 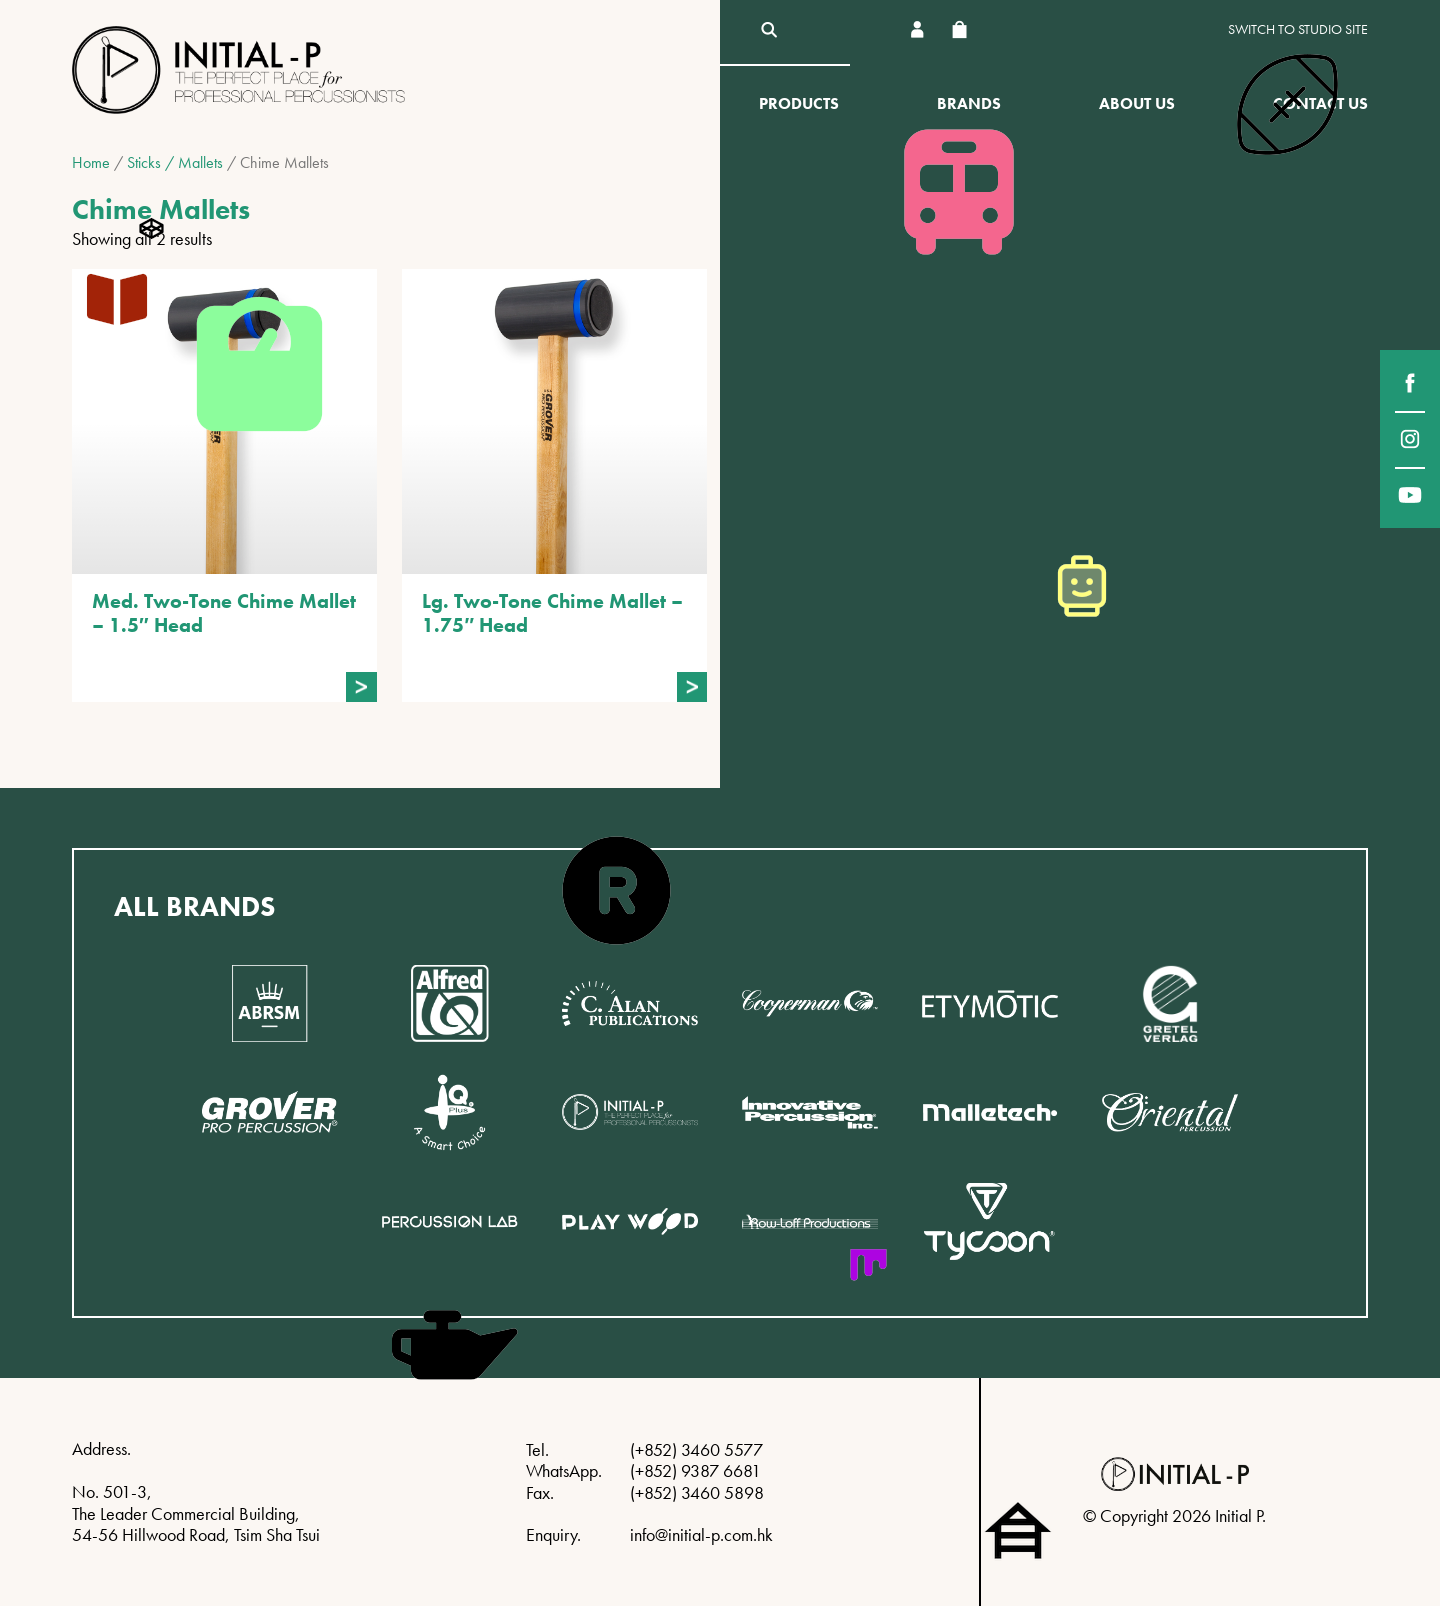 What do you see at coordinates (868, 1264) in the screenshot?
I see `Mix social bookmarking platform logo` at bounding box center [868, 1264].